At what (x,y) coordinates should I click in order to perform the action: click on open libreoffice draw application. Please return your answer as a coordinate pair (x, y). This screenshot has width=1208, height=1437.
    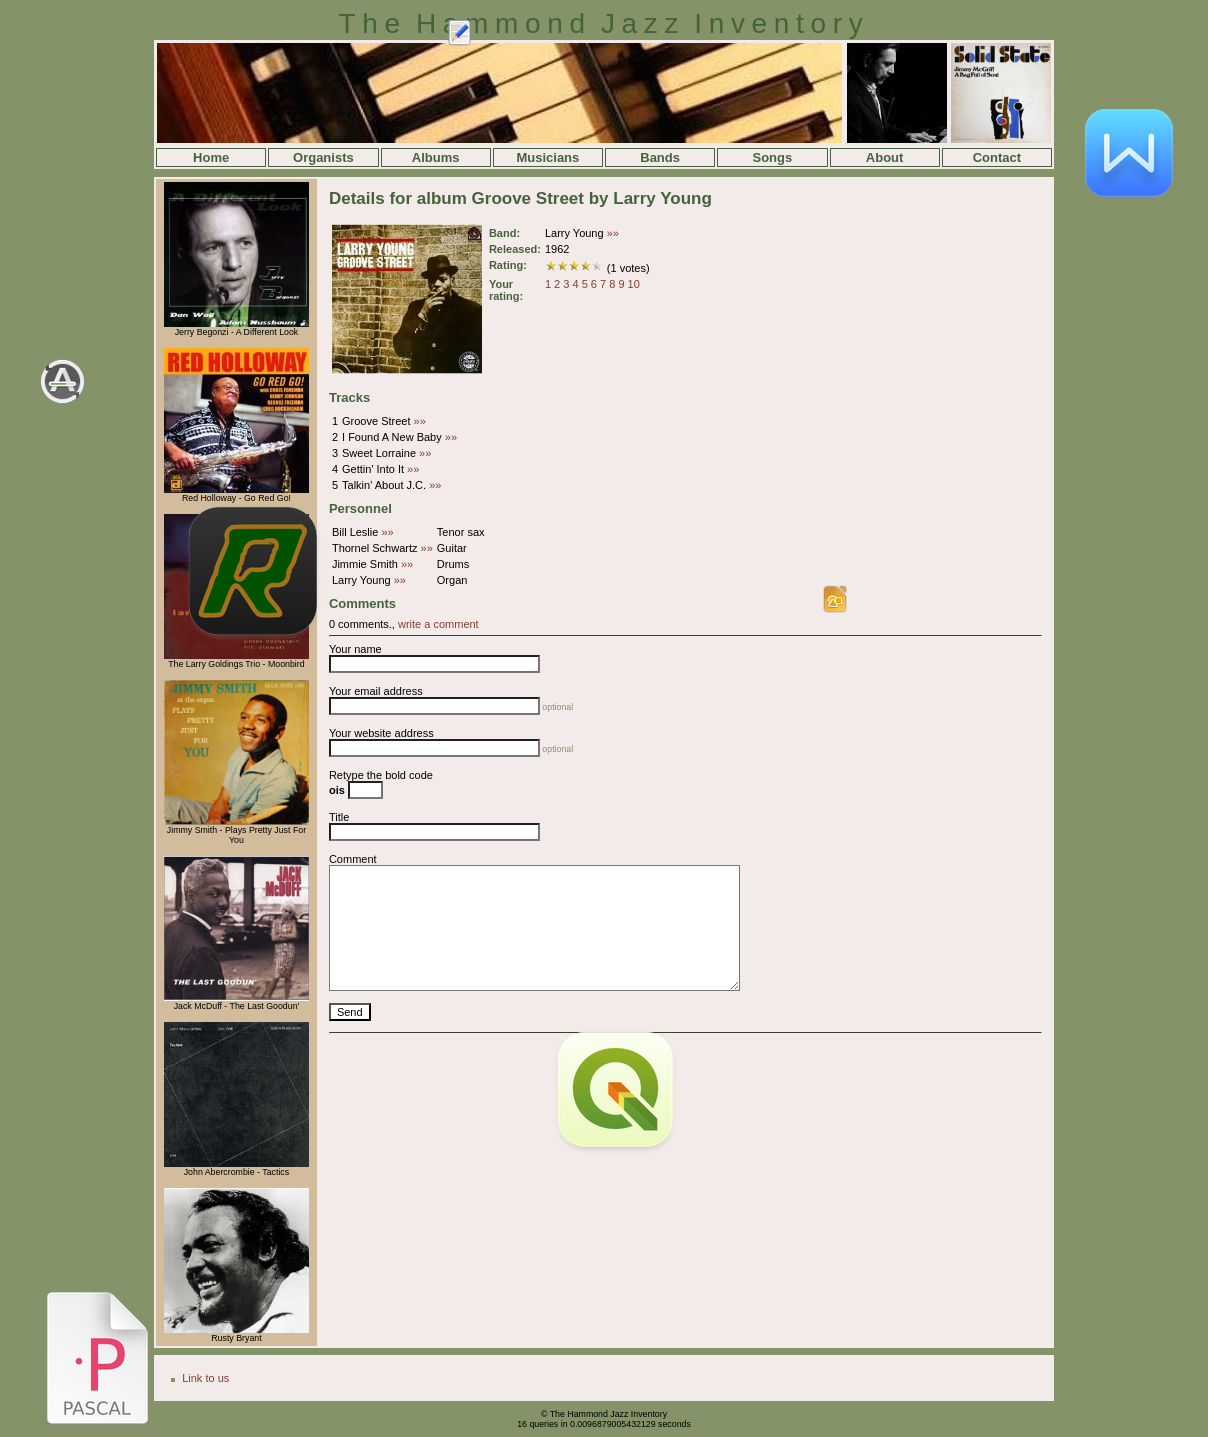
    Looking at the image, I should click on (835, 599).